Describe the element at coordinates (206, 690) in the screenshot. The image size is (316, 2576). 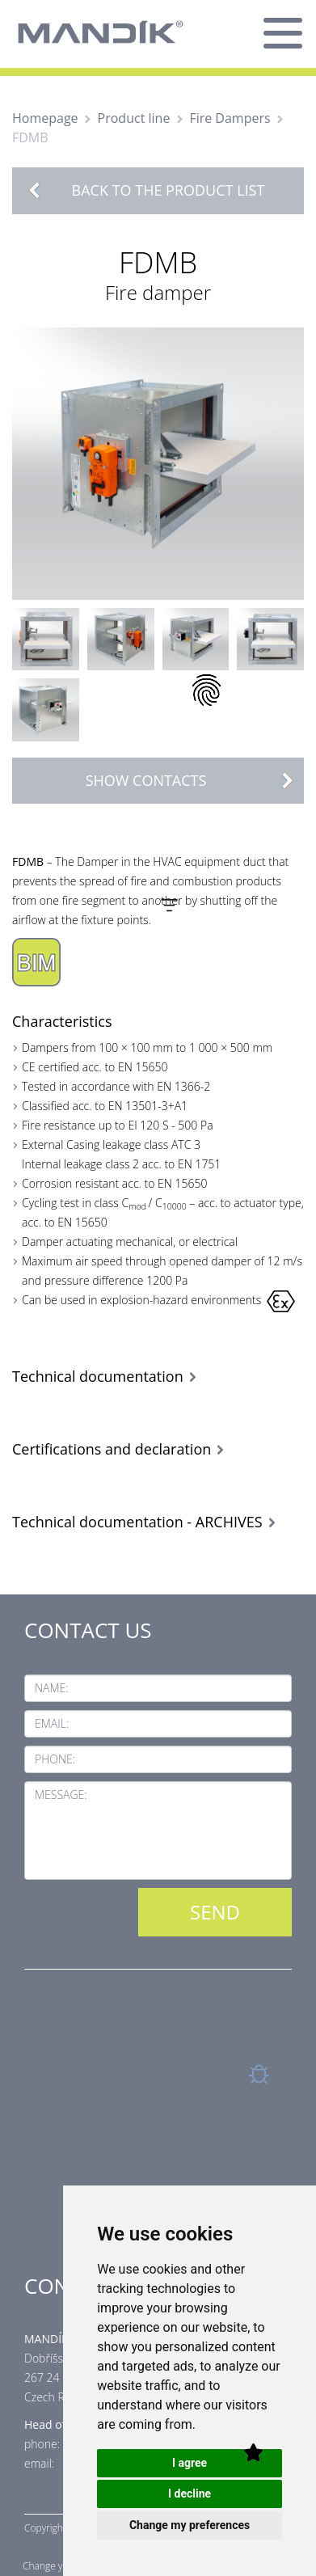
I see `authenticate with fingerprint` at that location.